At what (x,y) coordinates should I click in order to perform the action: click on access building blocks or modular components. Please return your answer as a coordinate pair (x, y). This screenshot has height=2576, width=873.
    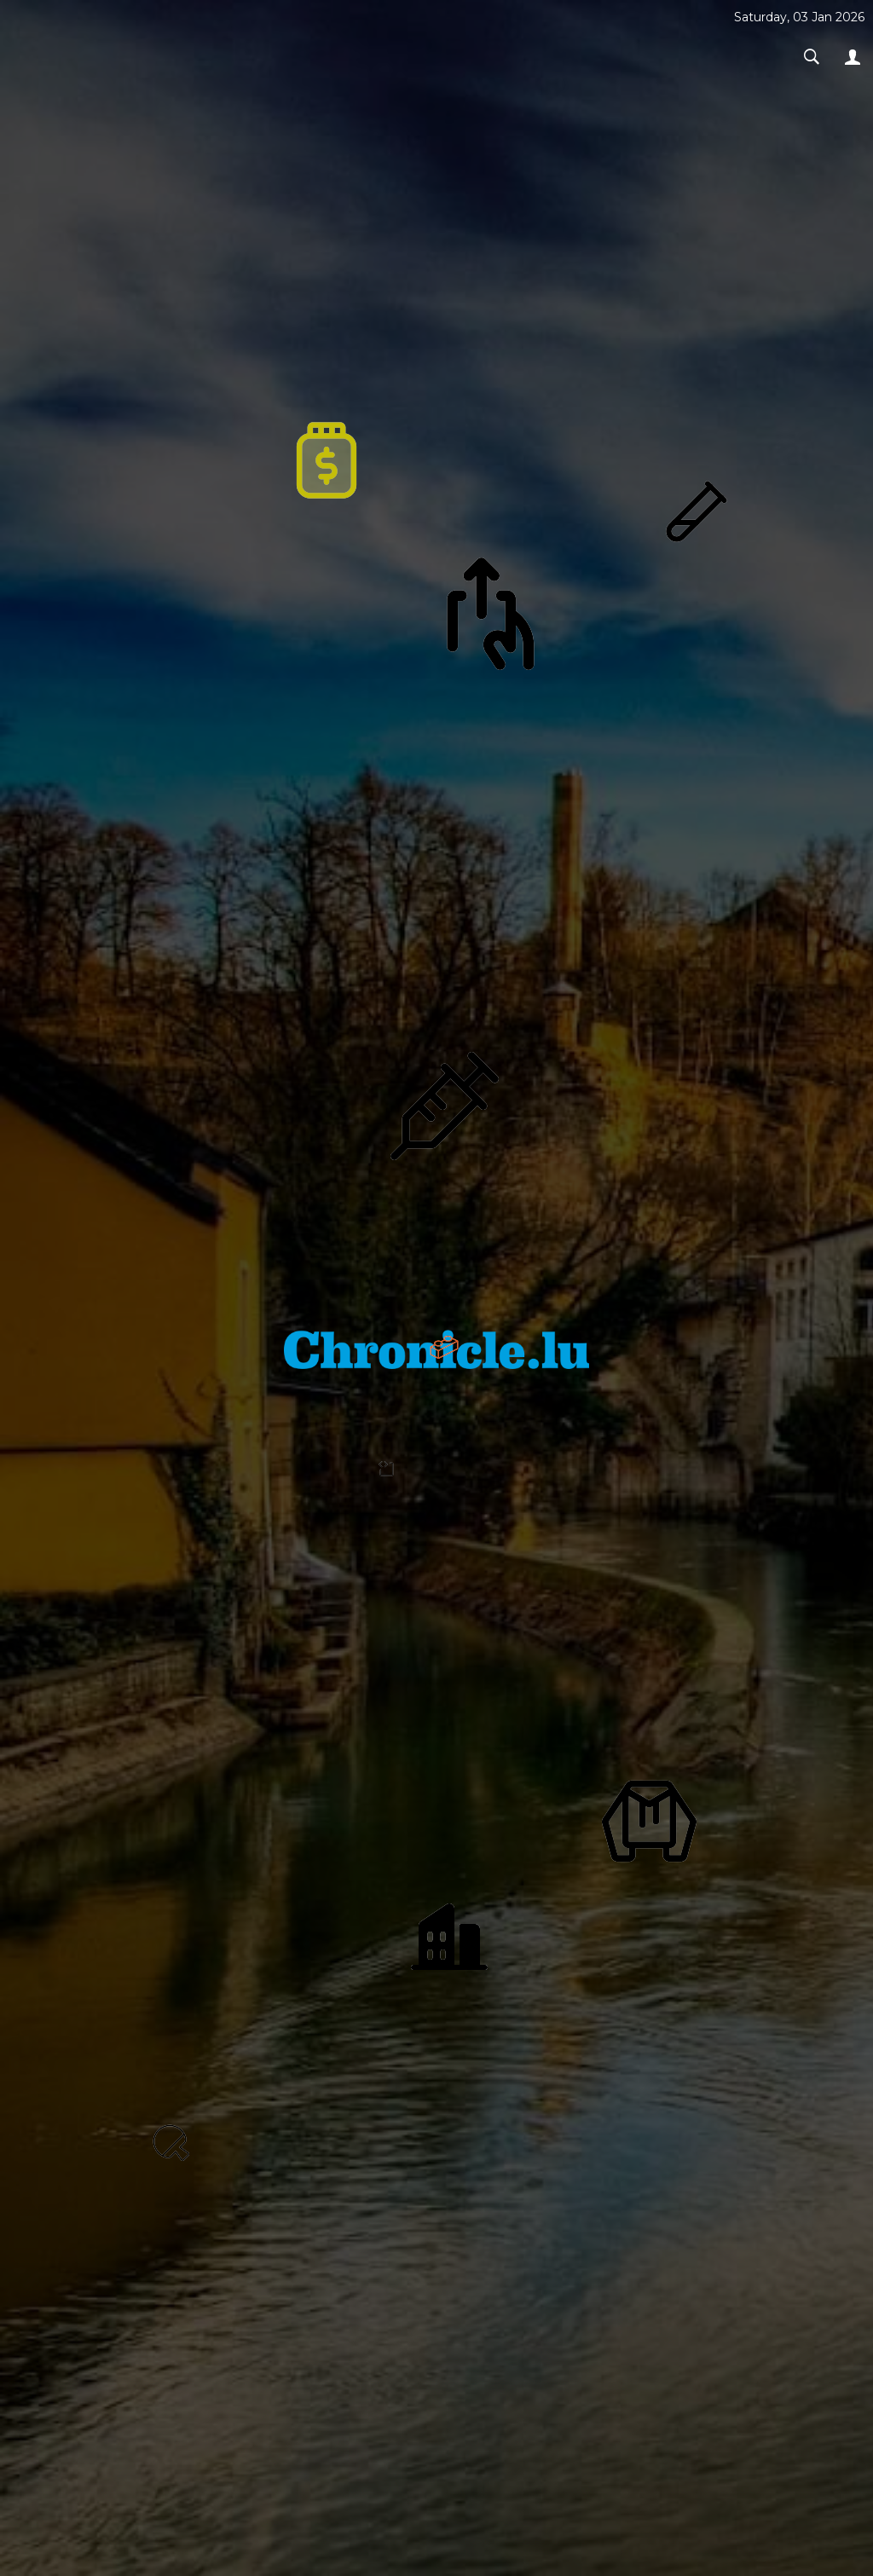
    Looking at the image, I should click on (444, 1347).